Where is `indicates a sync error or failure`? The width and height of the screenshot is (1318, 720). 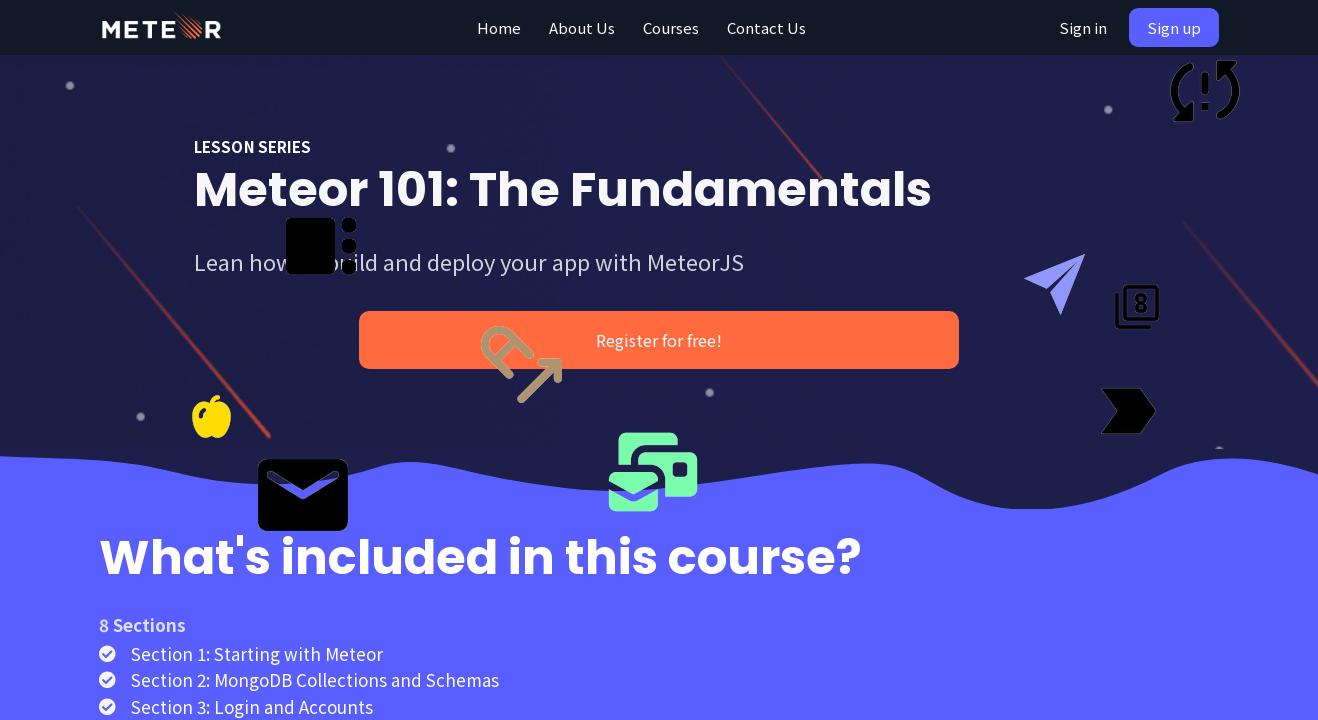 indicates a sync error or failure is located at coordinates (1205, 91).